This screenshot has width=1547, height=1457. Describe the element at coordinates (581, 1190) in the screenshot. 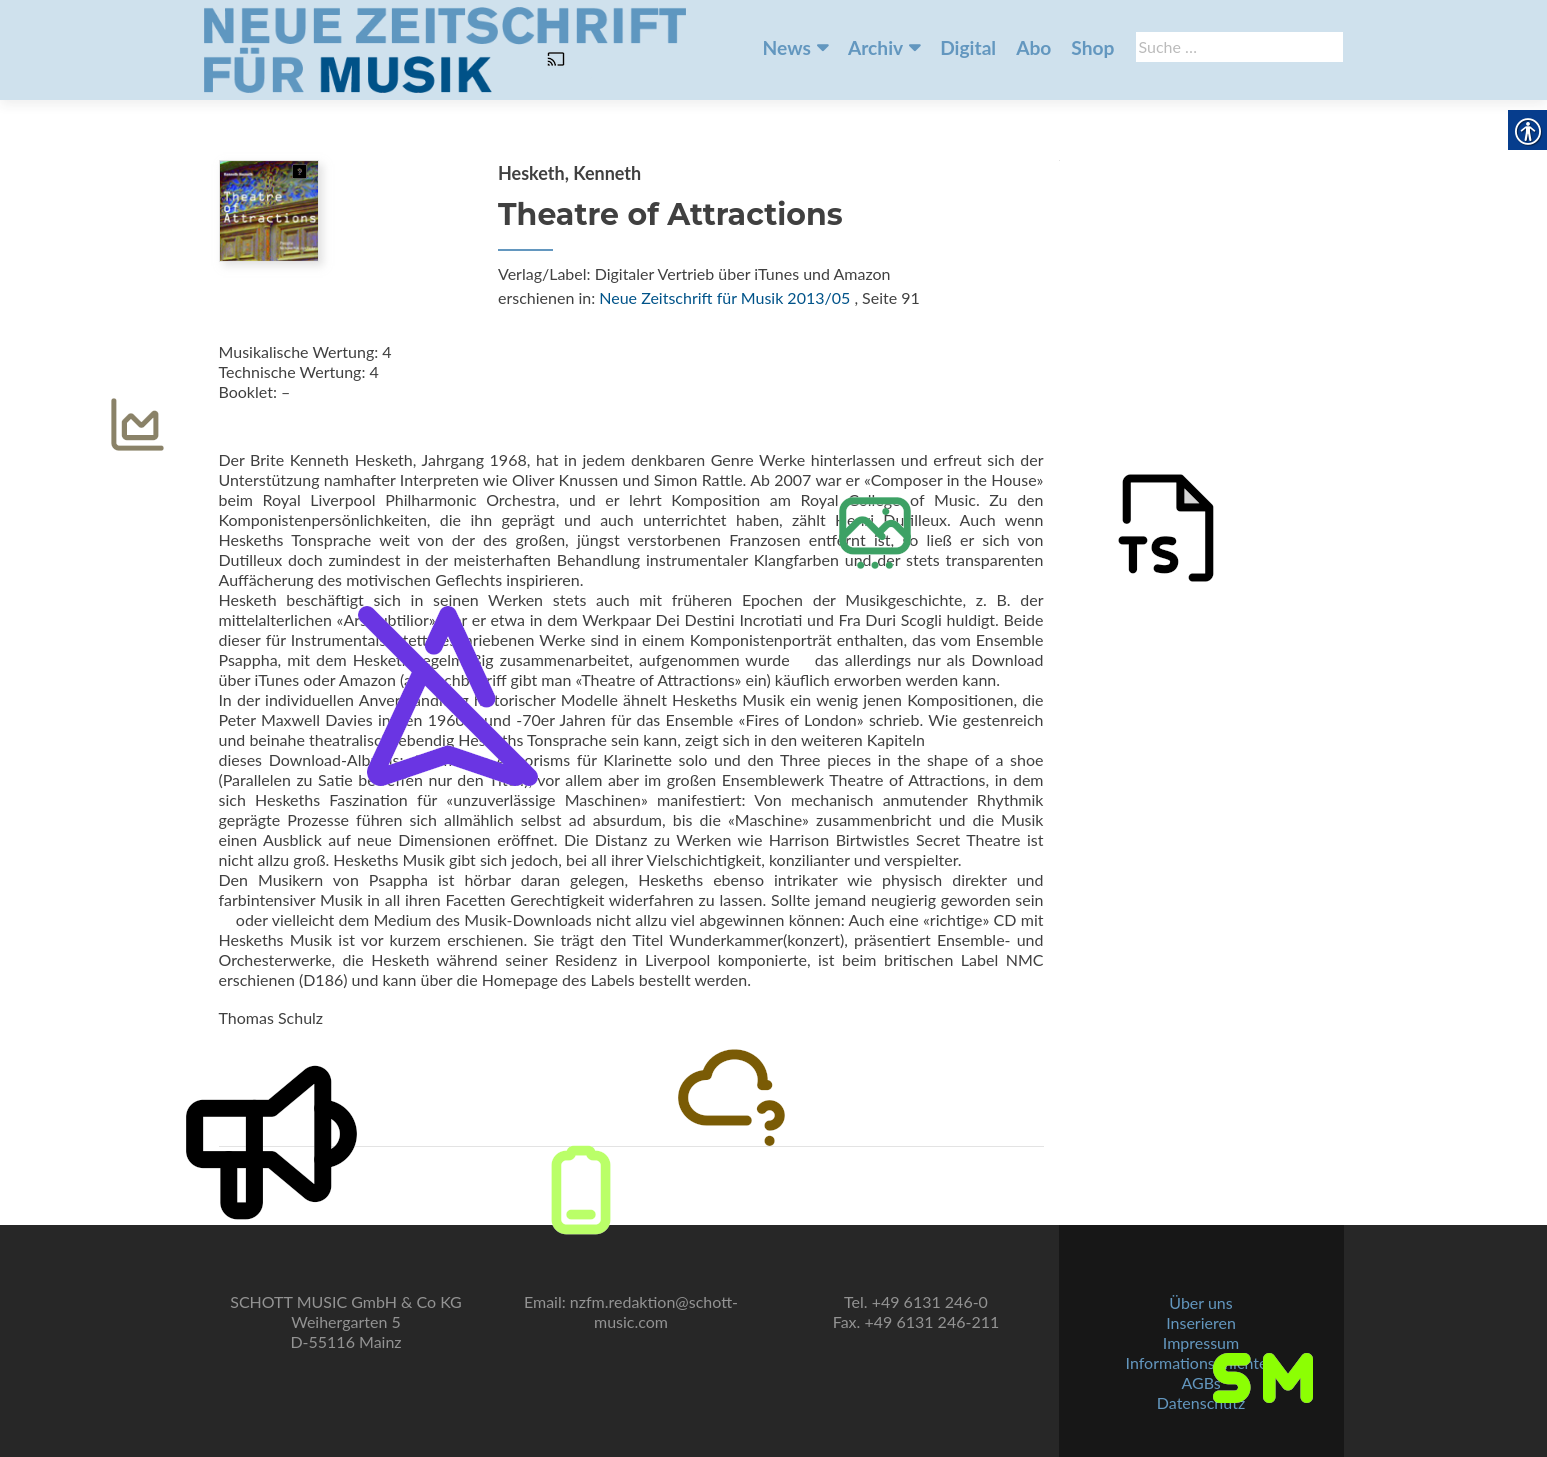

I see `indicates low battery level` at that location.